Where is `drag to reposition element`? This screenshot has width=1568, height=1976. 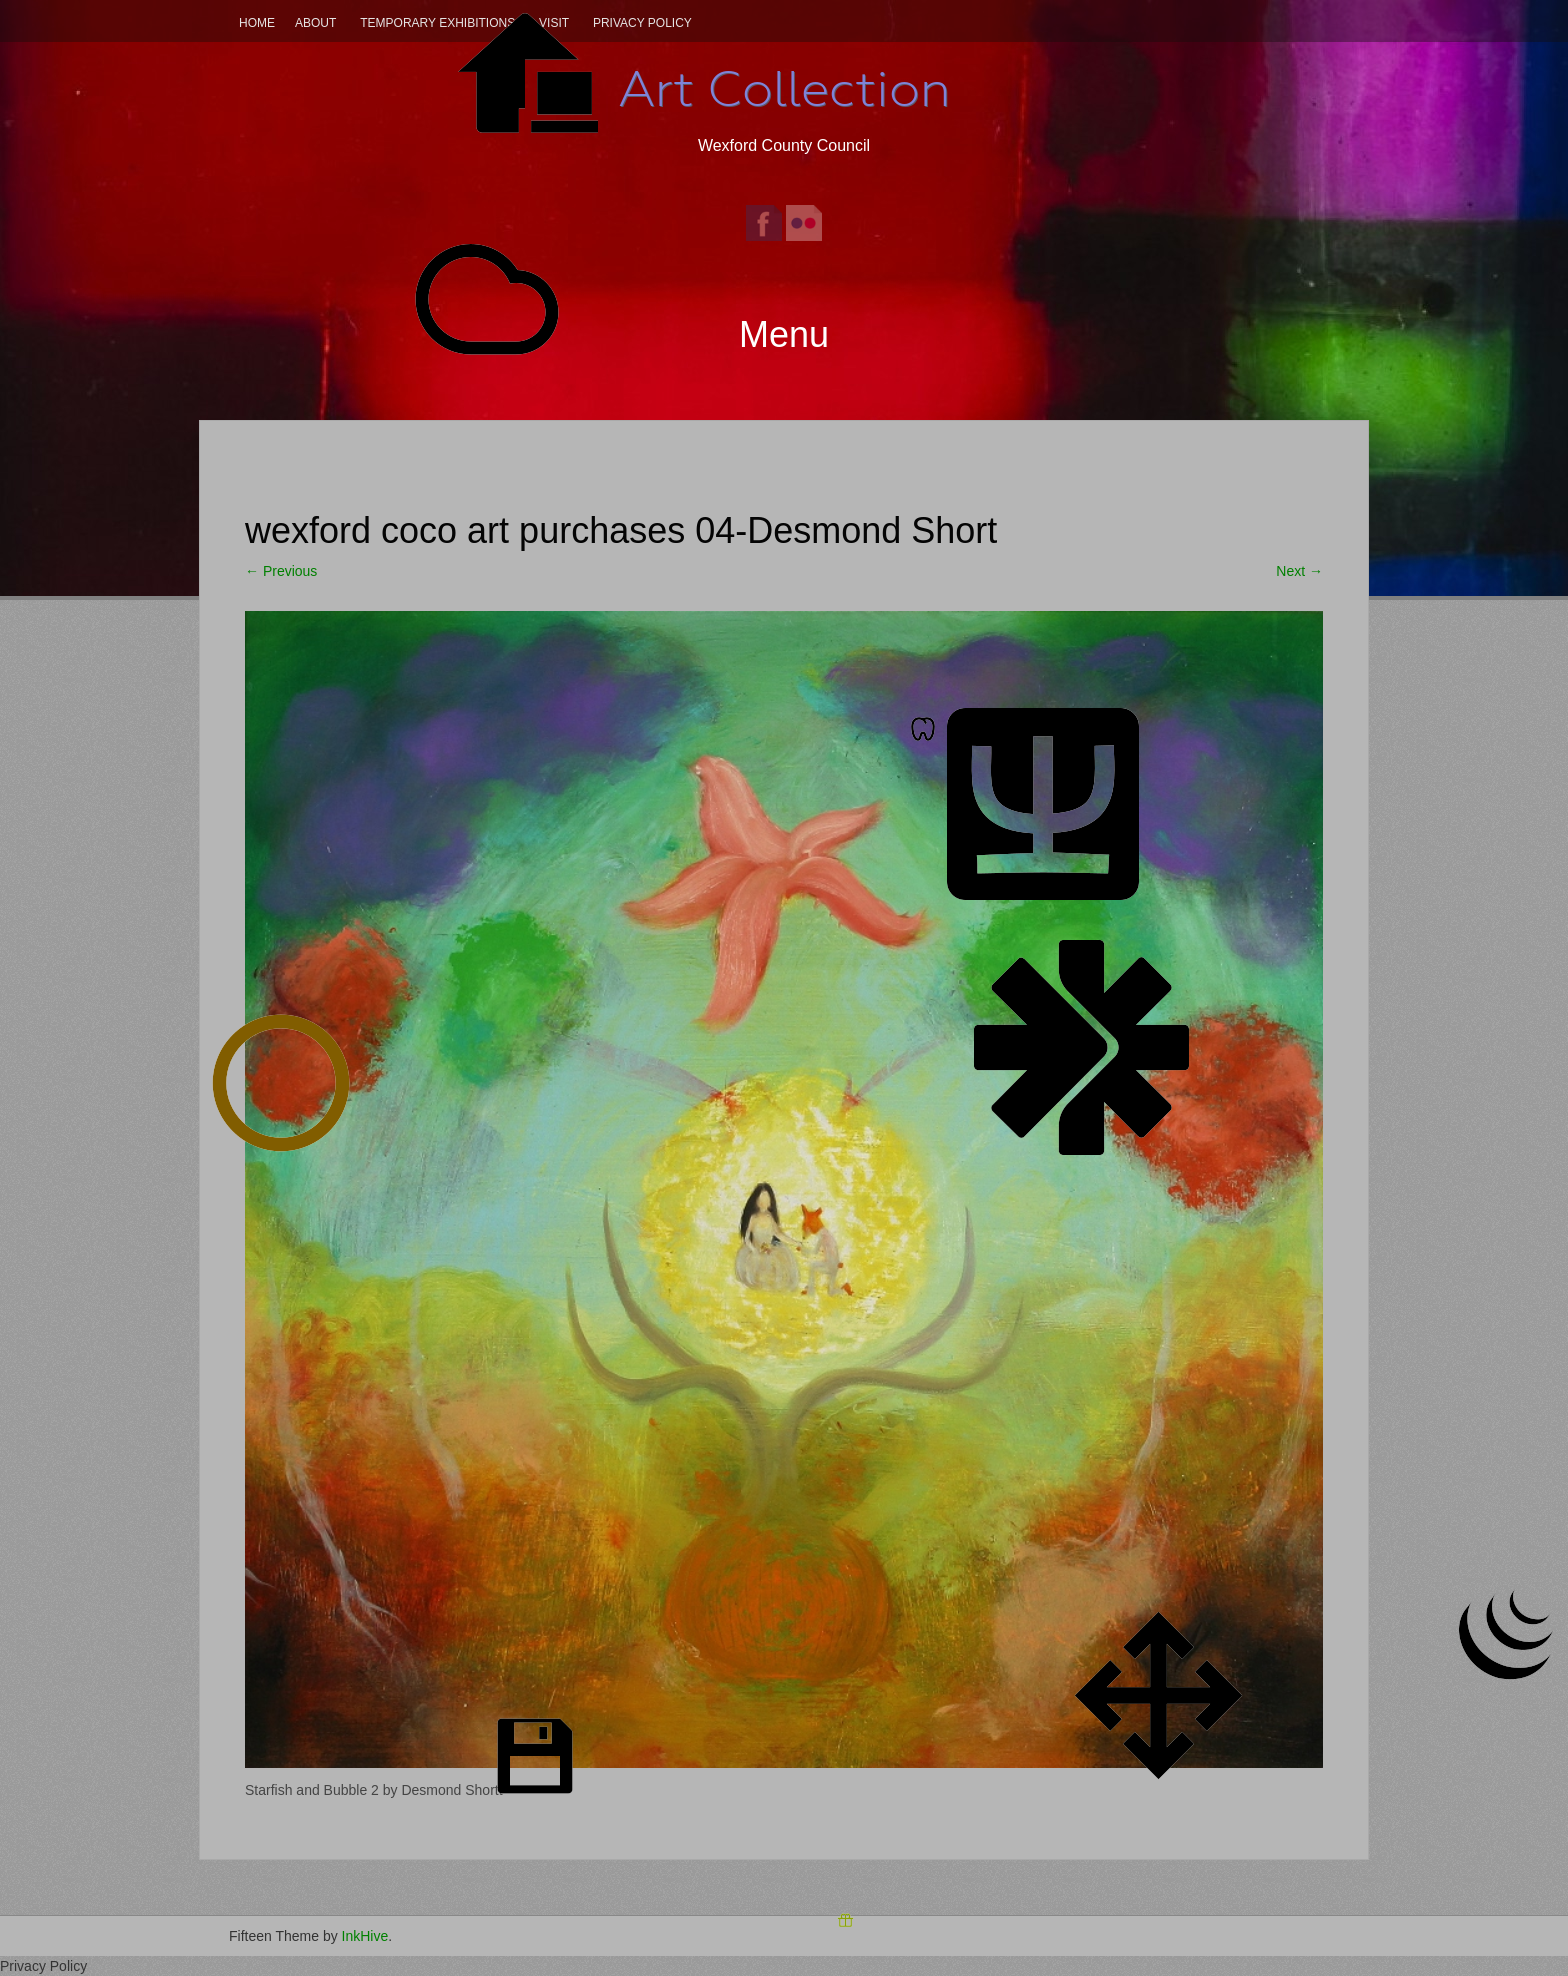
drag to reposition element is located at coordinates (1158, 1695).